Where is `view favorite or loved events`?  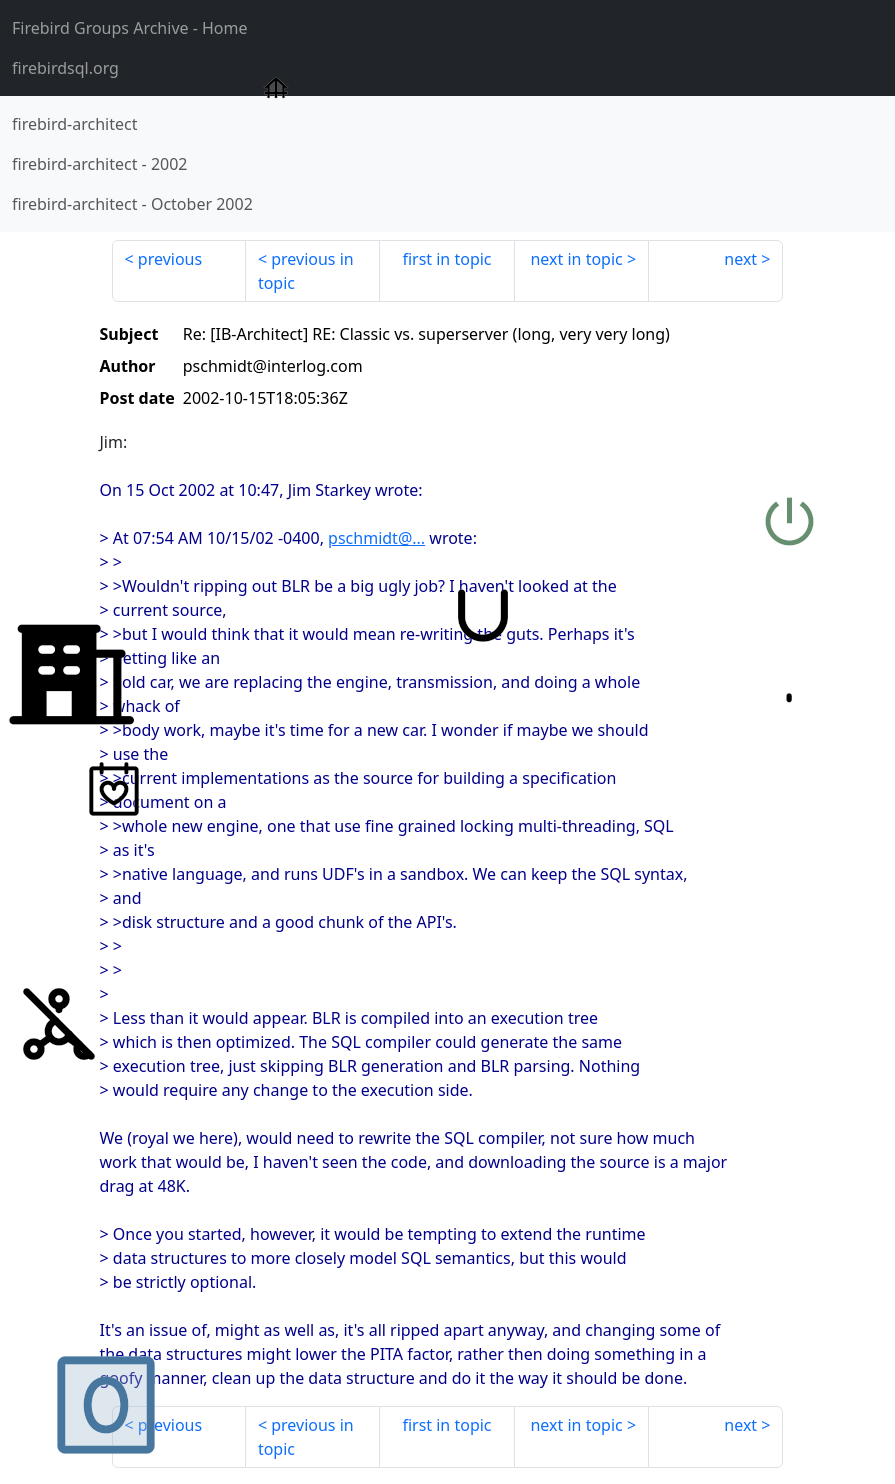
view favorite or loved events is located at coordinates (114, 791).